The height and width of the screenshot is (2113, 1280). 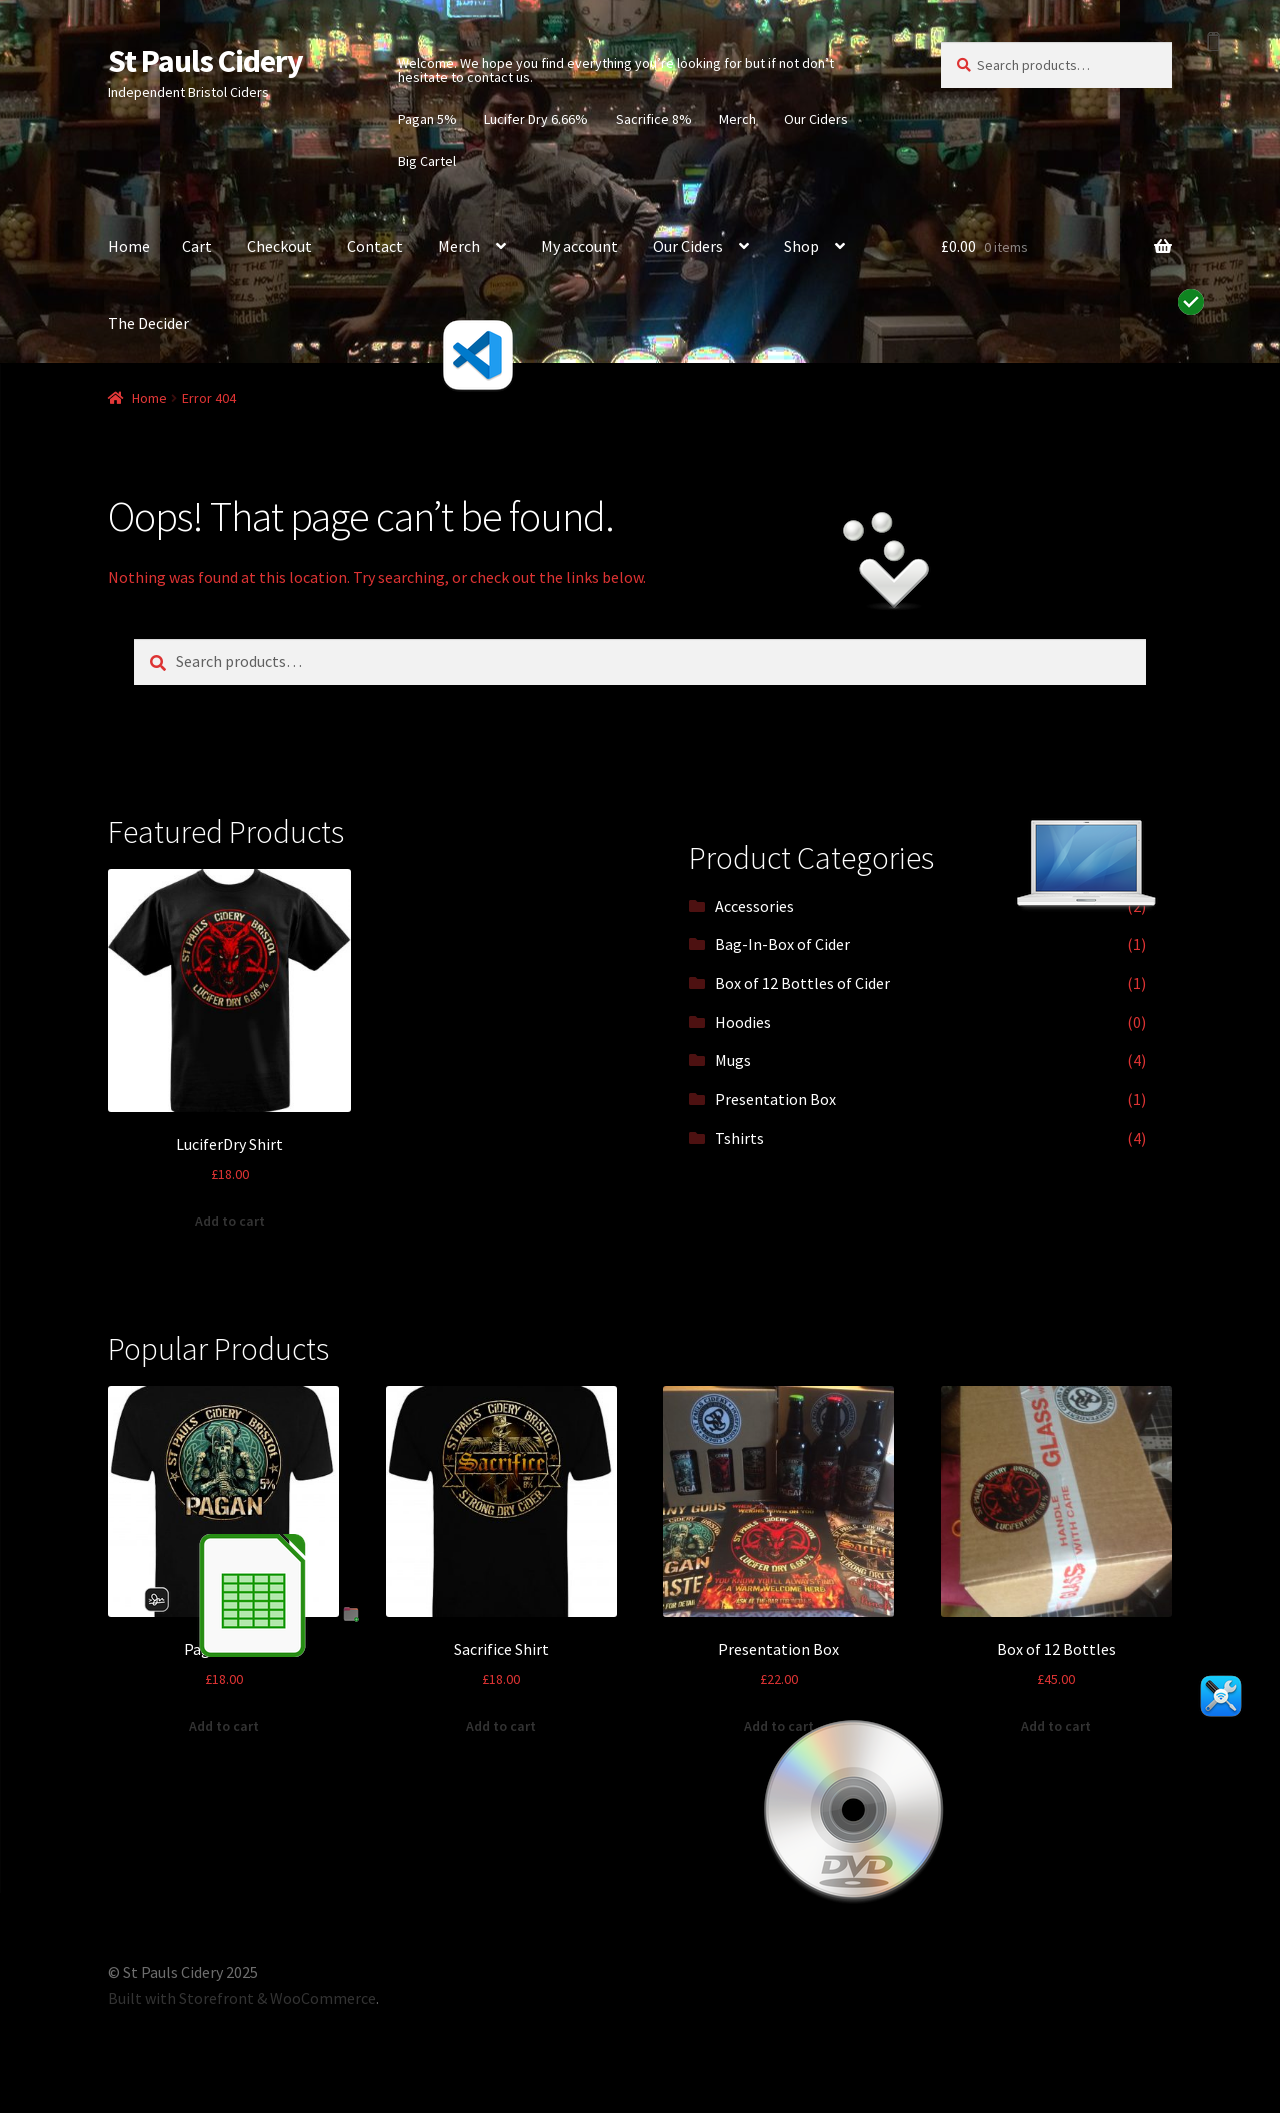 I want to click on represents an apple ibook g4 laptop device, so click(x=1086, y=863).